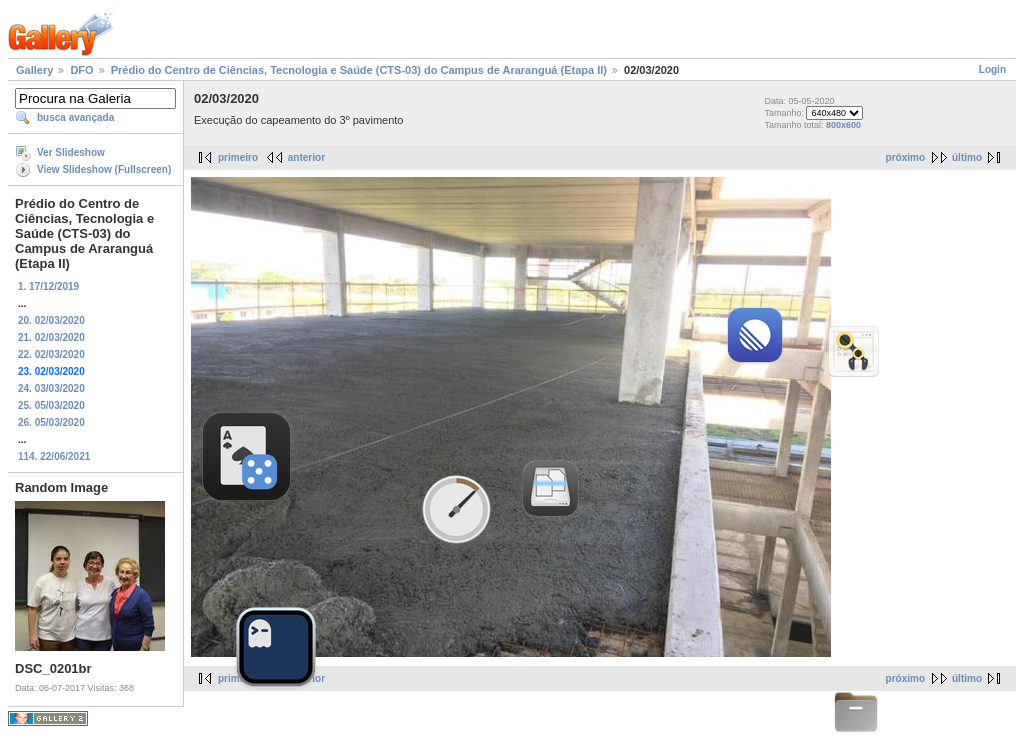  Describe the element at coordinates (276, 647) in the screenshot. I see `open ghostty terminal application` at that location.